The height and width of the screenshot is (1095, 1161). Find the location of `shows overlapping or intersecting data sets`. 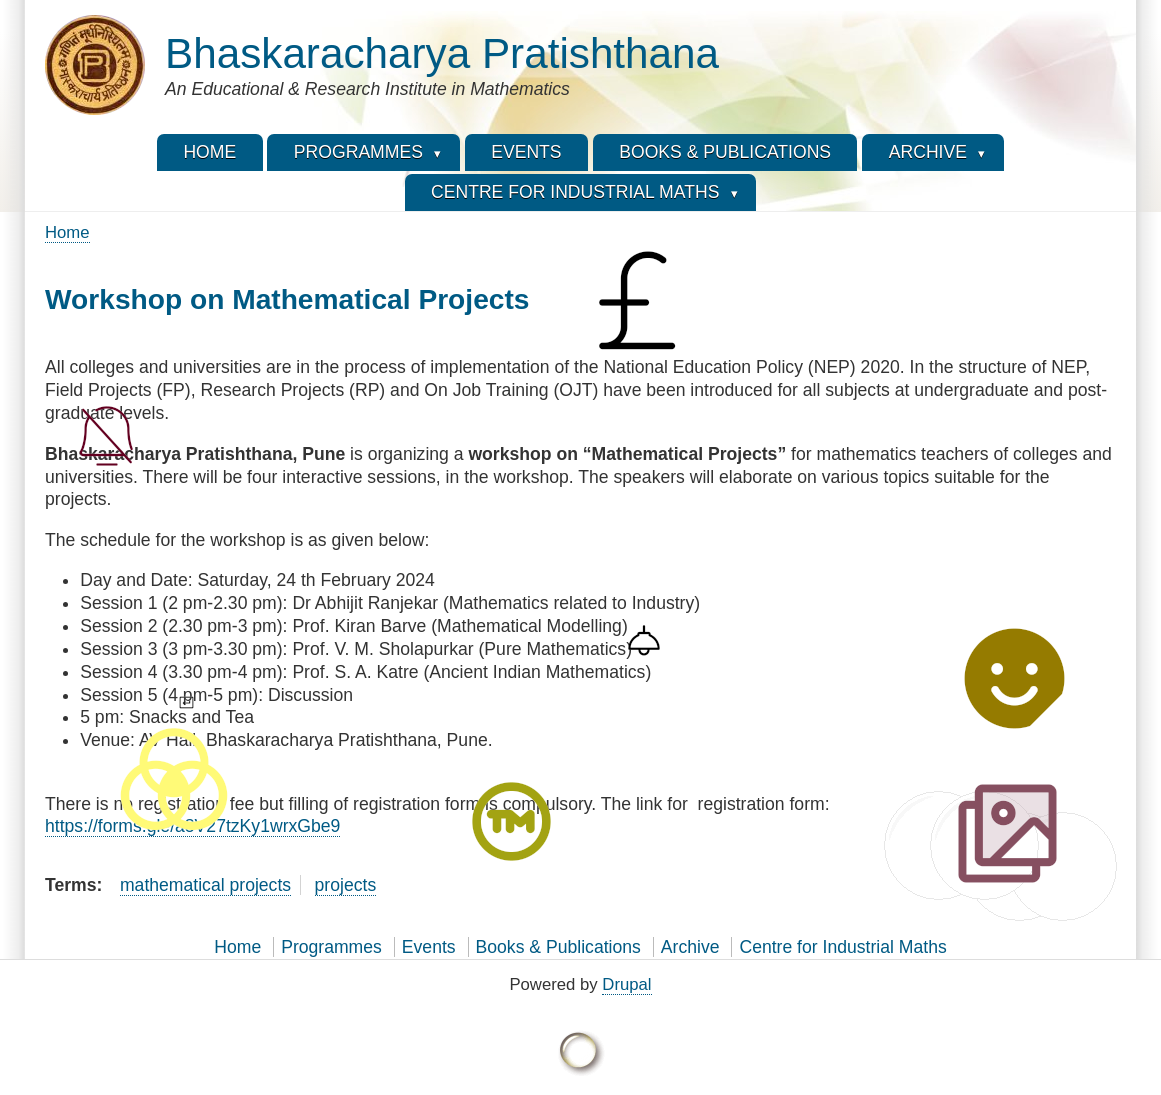

shows overlapping or intersecting data sets is located at coordinates (174, 781).